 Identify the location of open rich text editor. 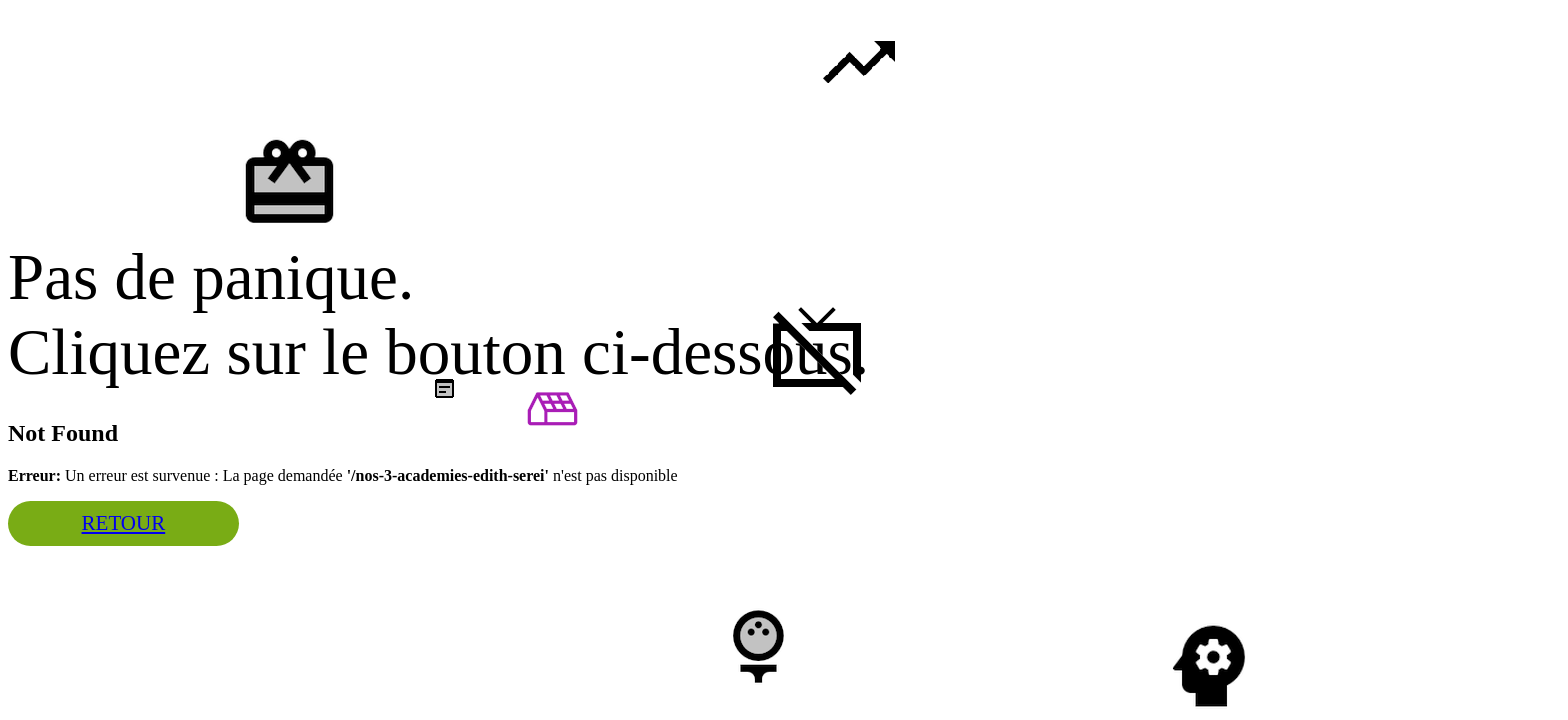
(444, 388).